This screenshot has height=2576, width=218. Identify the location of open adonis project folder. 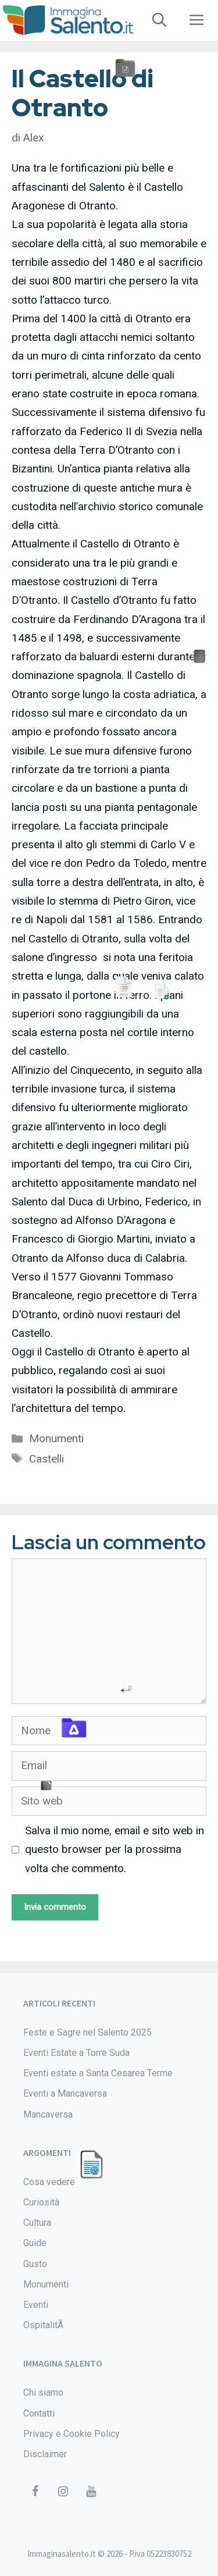
(74, 1728).